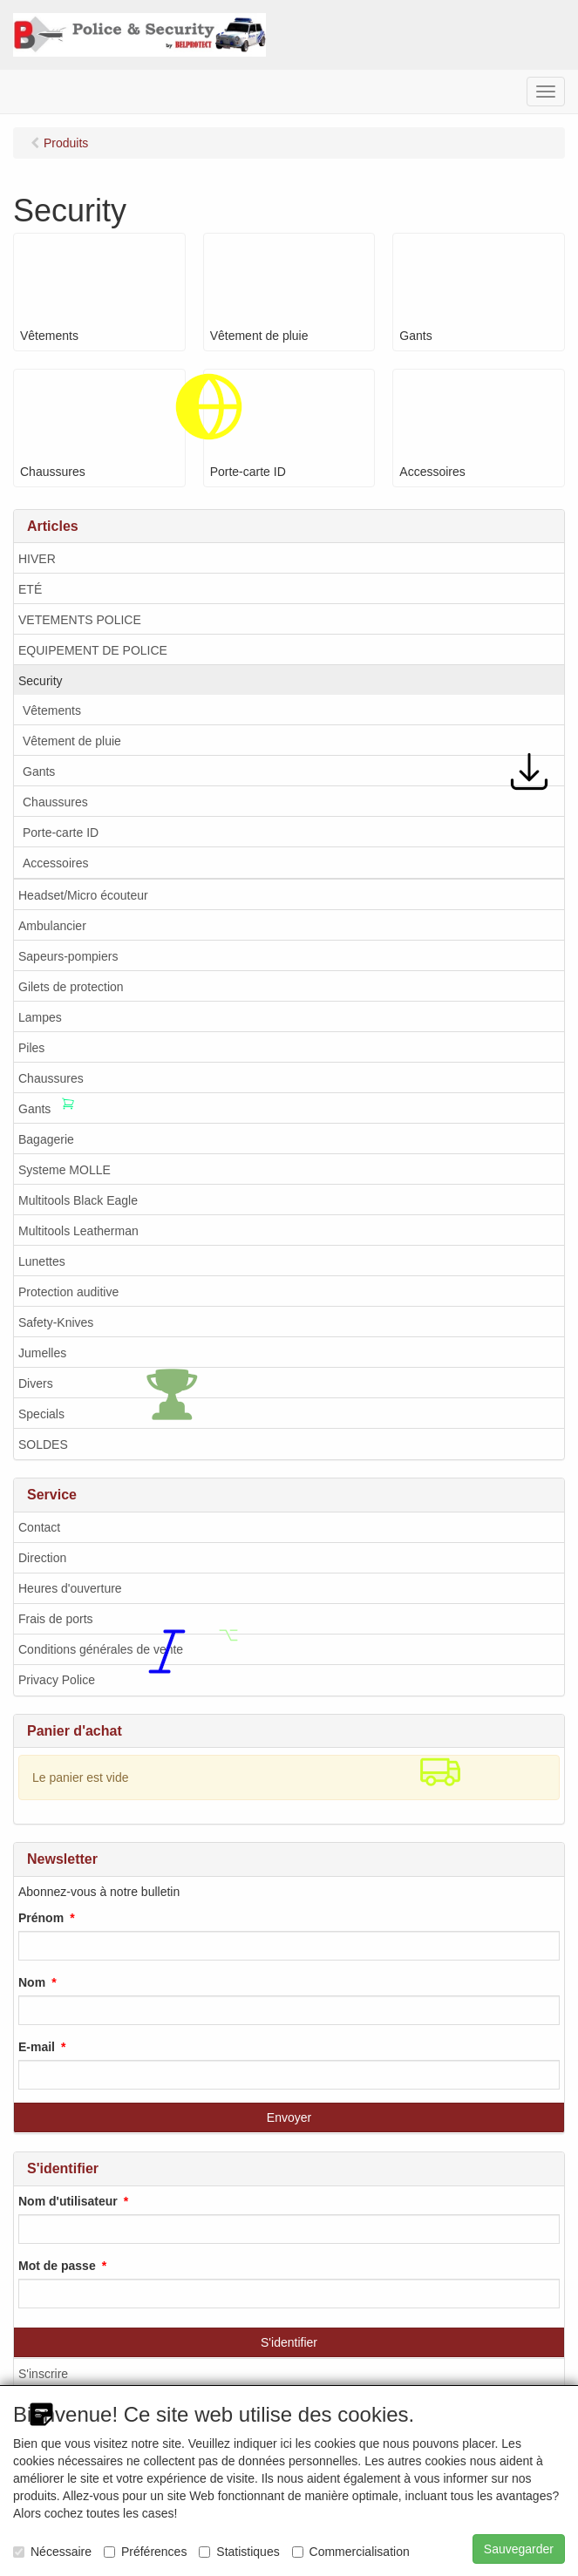  Describe the element at coordinates (529, 771) in the screenshot. I see `download a file` at that location.